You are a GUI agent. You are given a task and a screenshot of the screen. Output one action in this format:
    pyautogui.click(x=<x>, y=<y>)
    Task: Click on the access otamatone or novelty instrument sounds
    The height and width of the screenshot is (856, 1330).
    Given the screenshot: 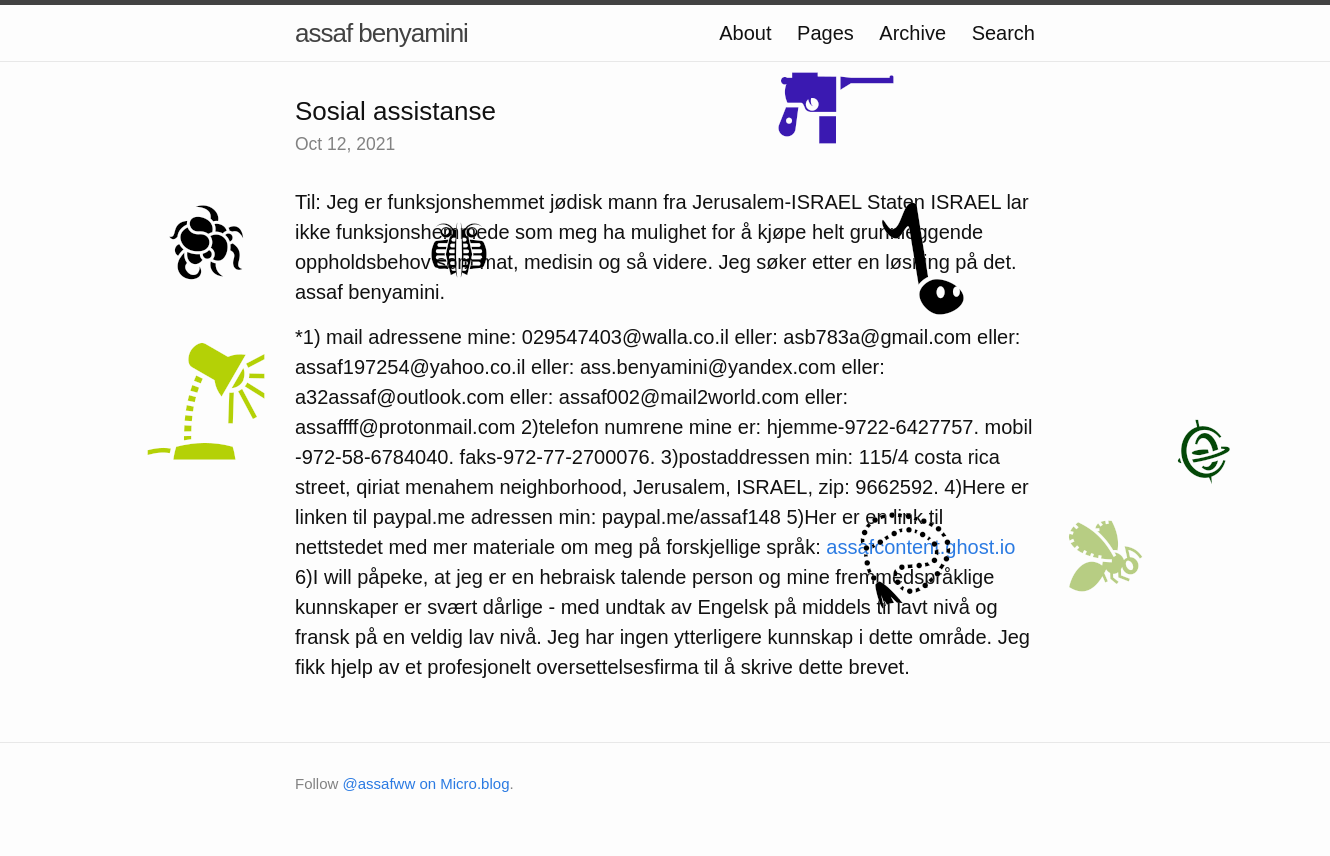 What is the action you would take?
    pyautogui.click(x=925, y=258)
    